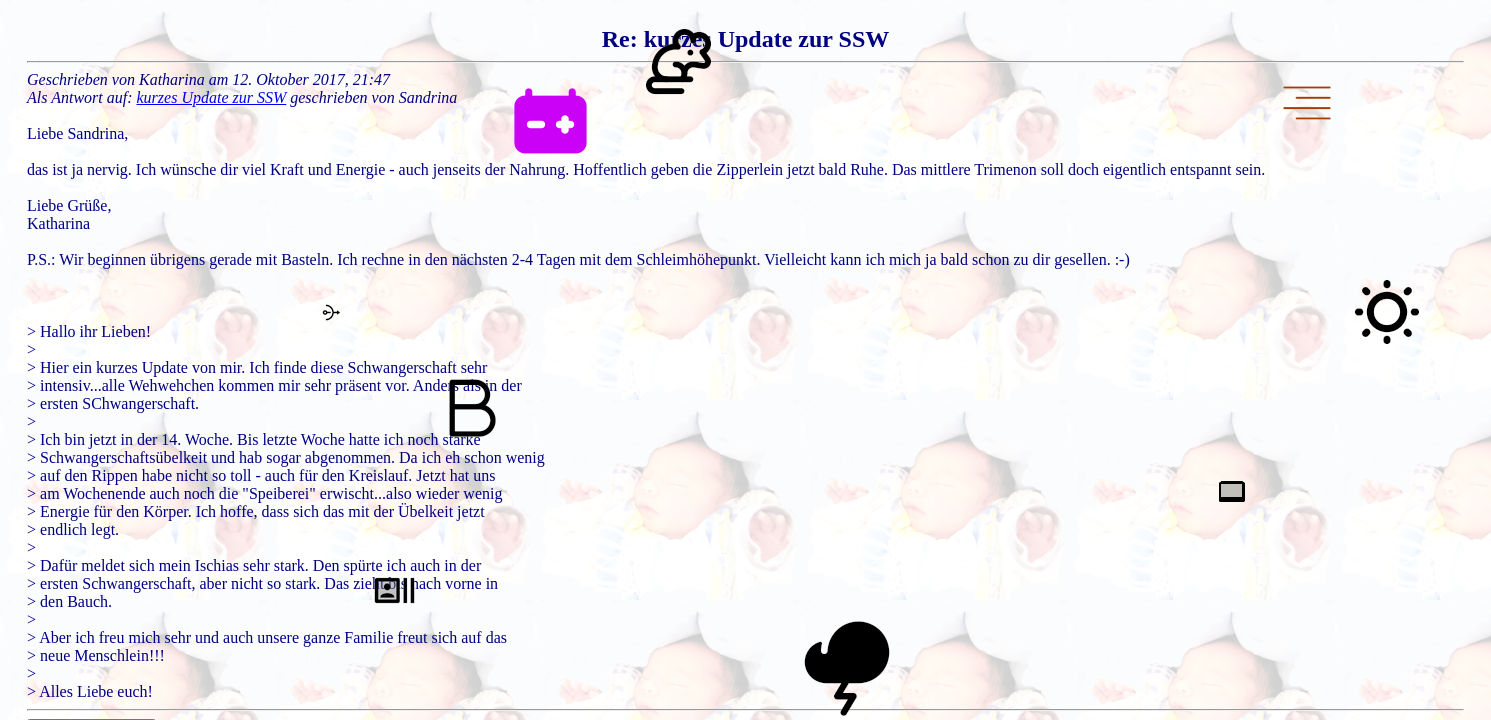 This screenshot has height=720, width=1491. I want to click on indicates pest control or exterminator services, so click(678, 61).